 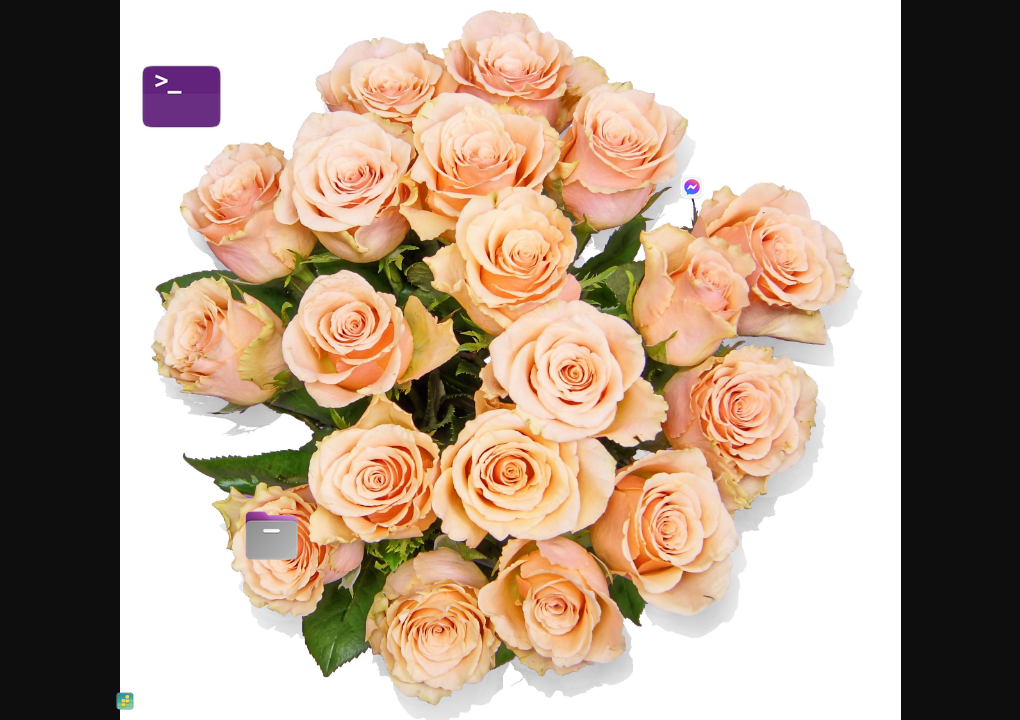 What do you see at coordinates (692, 187) in the screenshot?
I see `open Facebook Messenger` at bounding box center [692, 187].